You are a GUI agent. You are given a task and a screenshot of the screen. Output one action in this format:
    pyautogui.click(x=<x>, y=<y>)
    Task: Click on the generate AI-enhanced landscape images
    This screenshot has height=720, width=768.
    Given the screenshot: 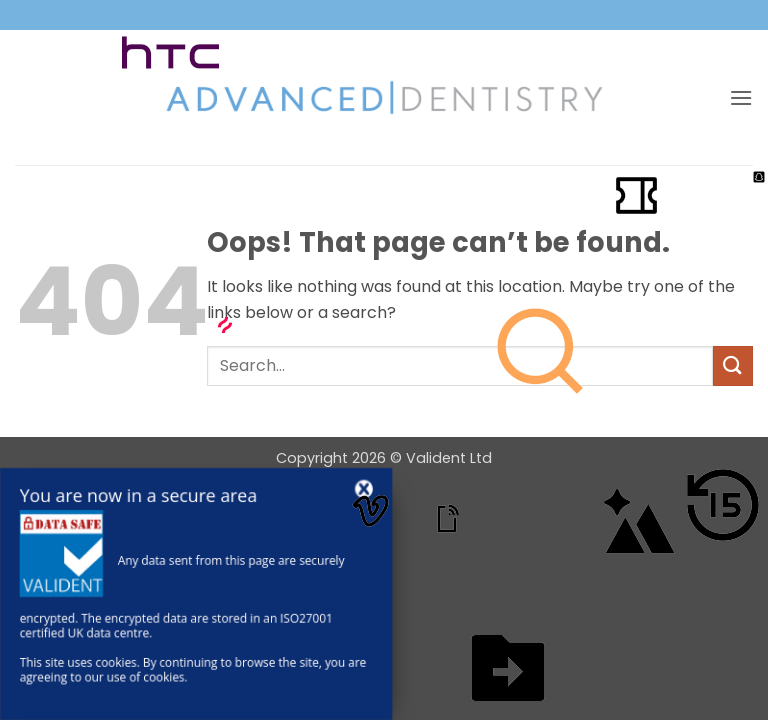 What is the action you would take?
    pyautogui.click(x=638, y=523)
    